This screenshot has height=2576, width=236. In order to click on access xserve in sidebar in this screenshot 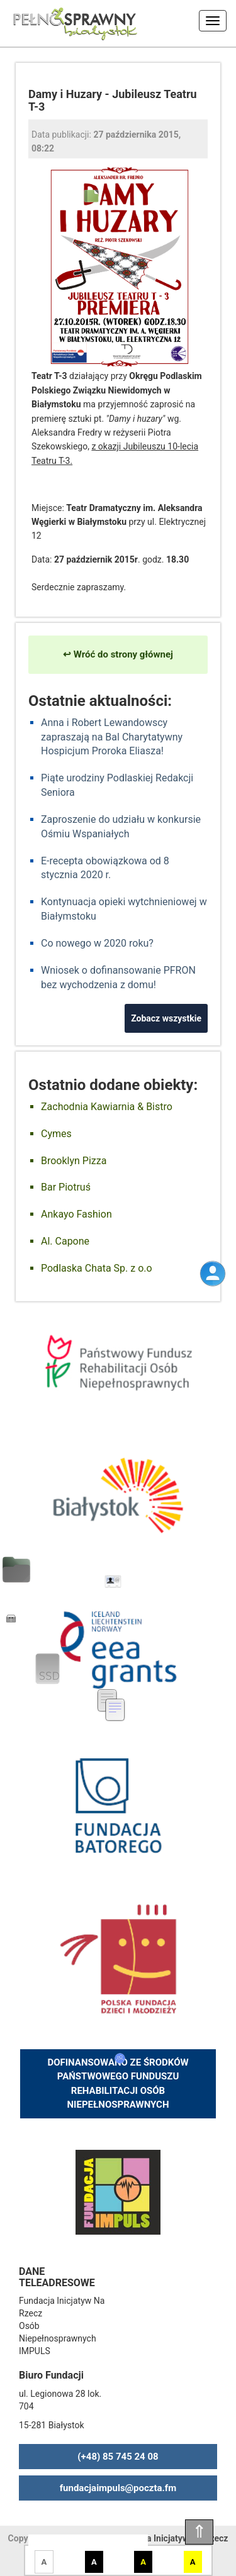, I will do `click(11, 1618)`.